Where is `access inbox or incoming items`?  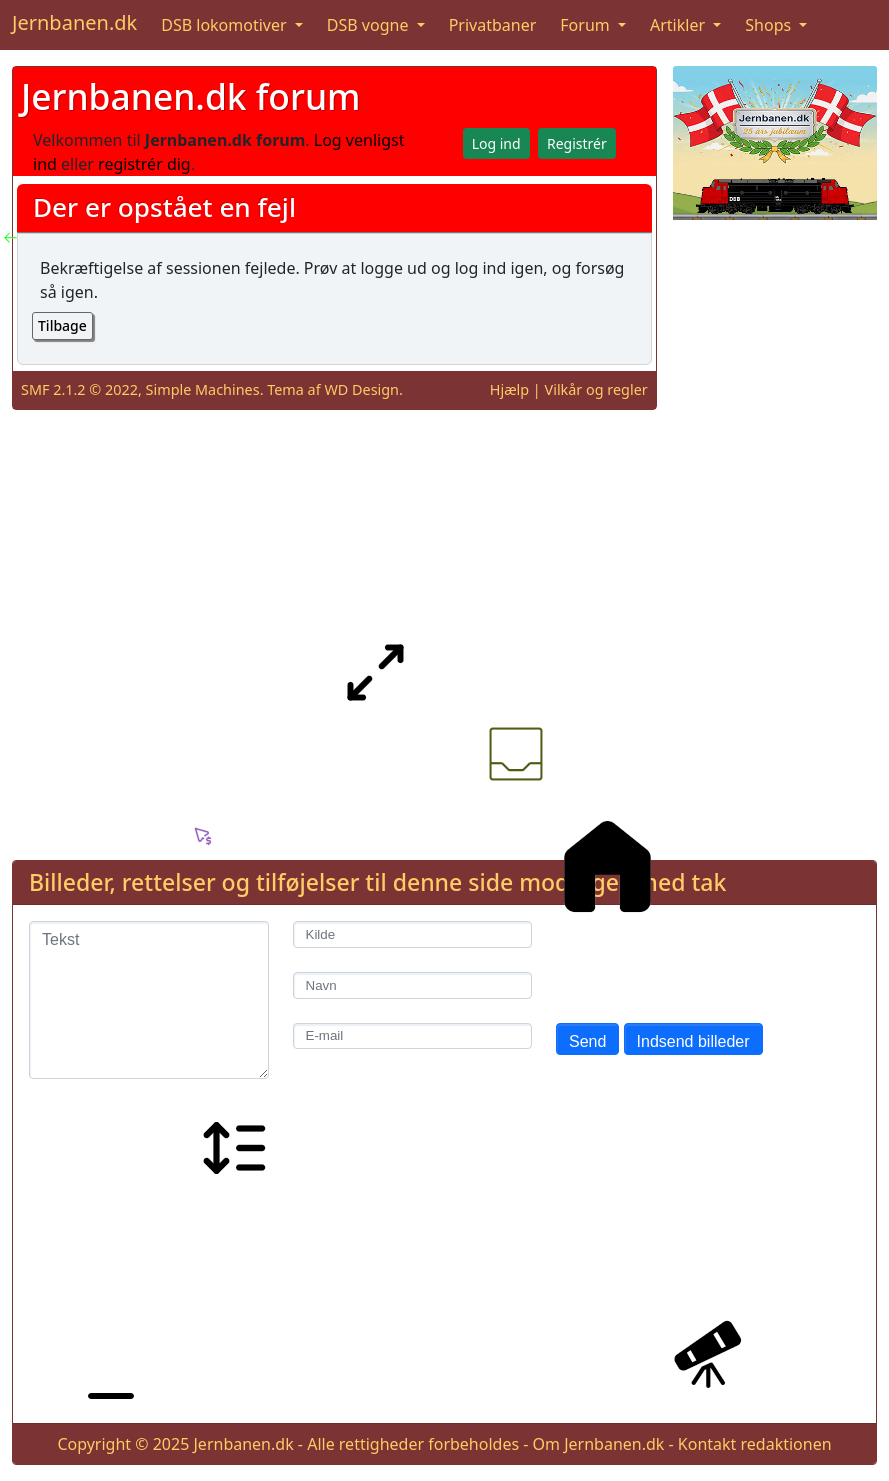 access inbox or incoming items is located at coordinates (516, 754).